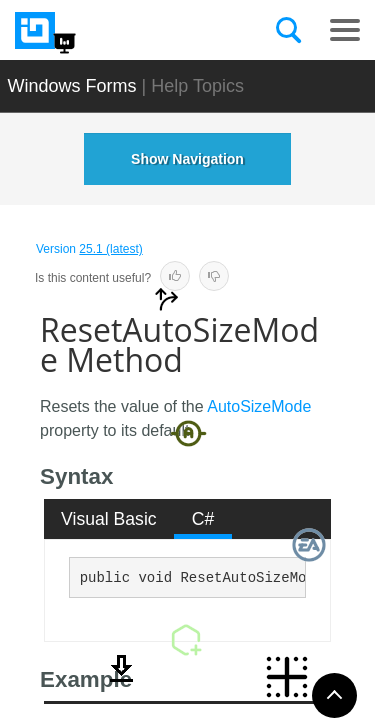  I want to click on take the exit or turn right ahead, so click(166, 299).